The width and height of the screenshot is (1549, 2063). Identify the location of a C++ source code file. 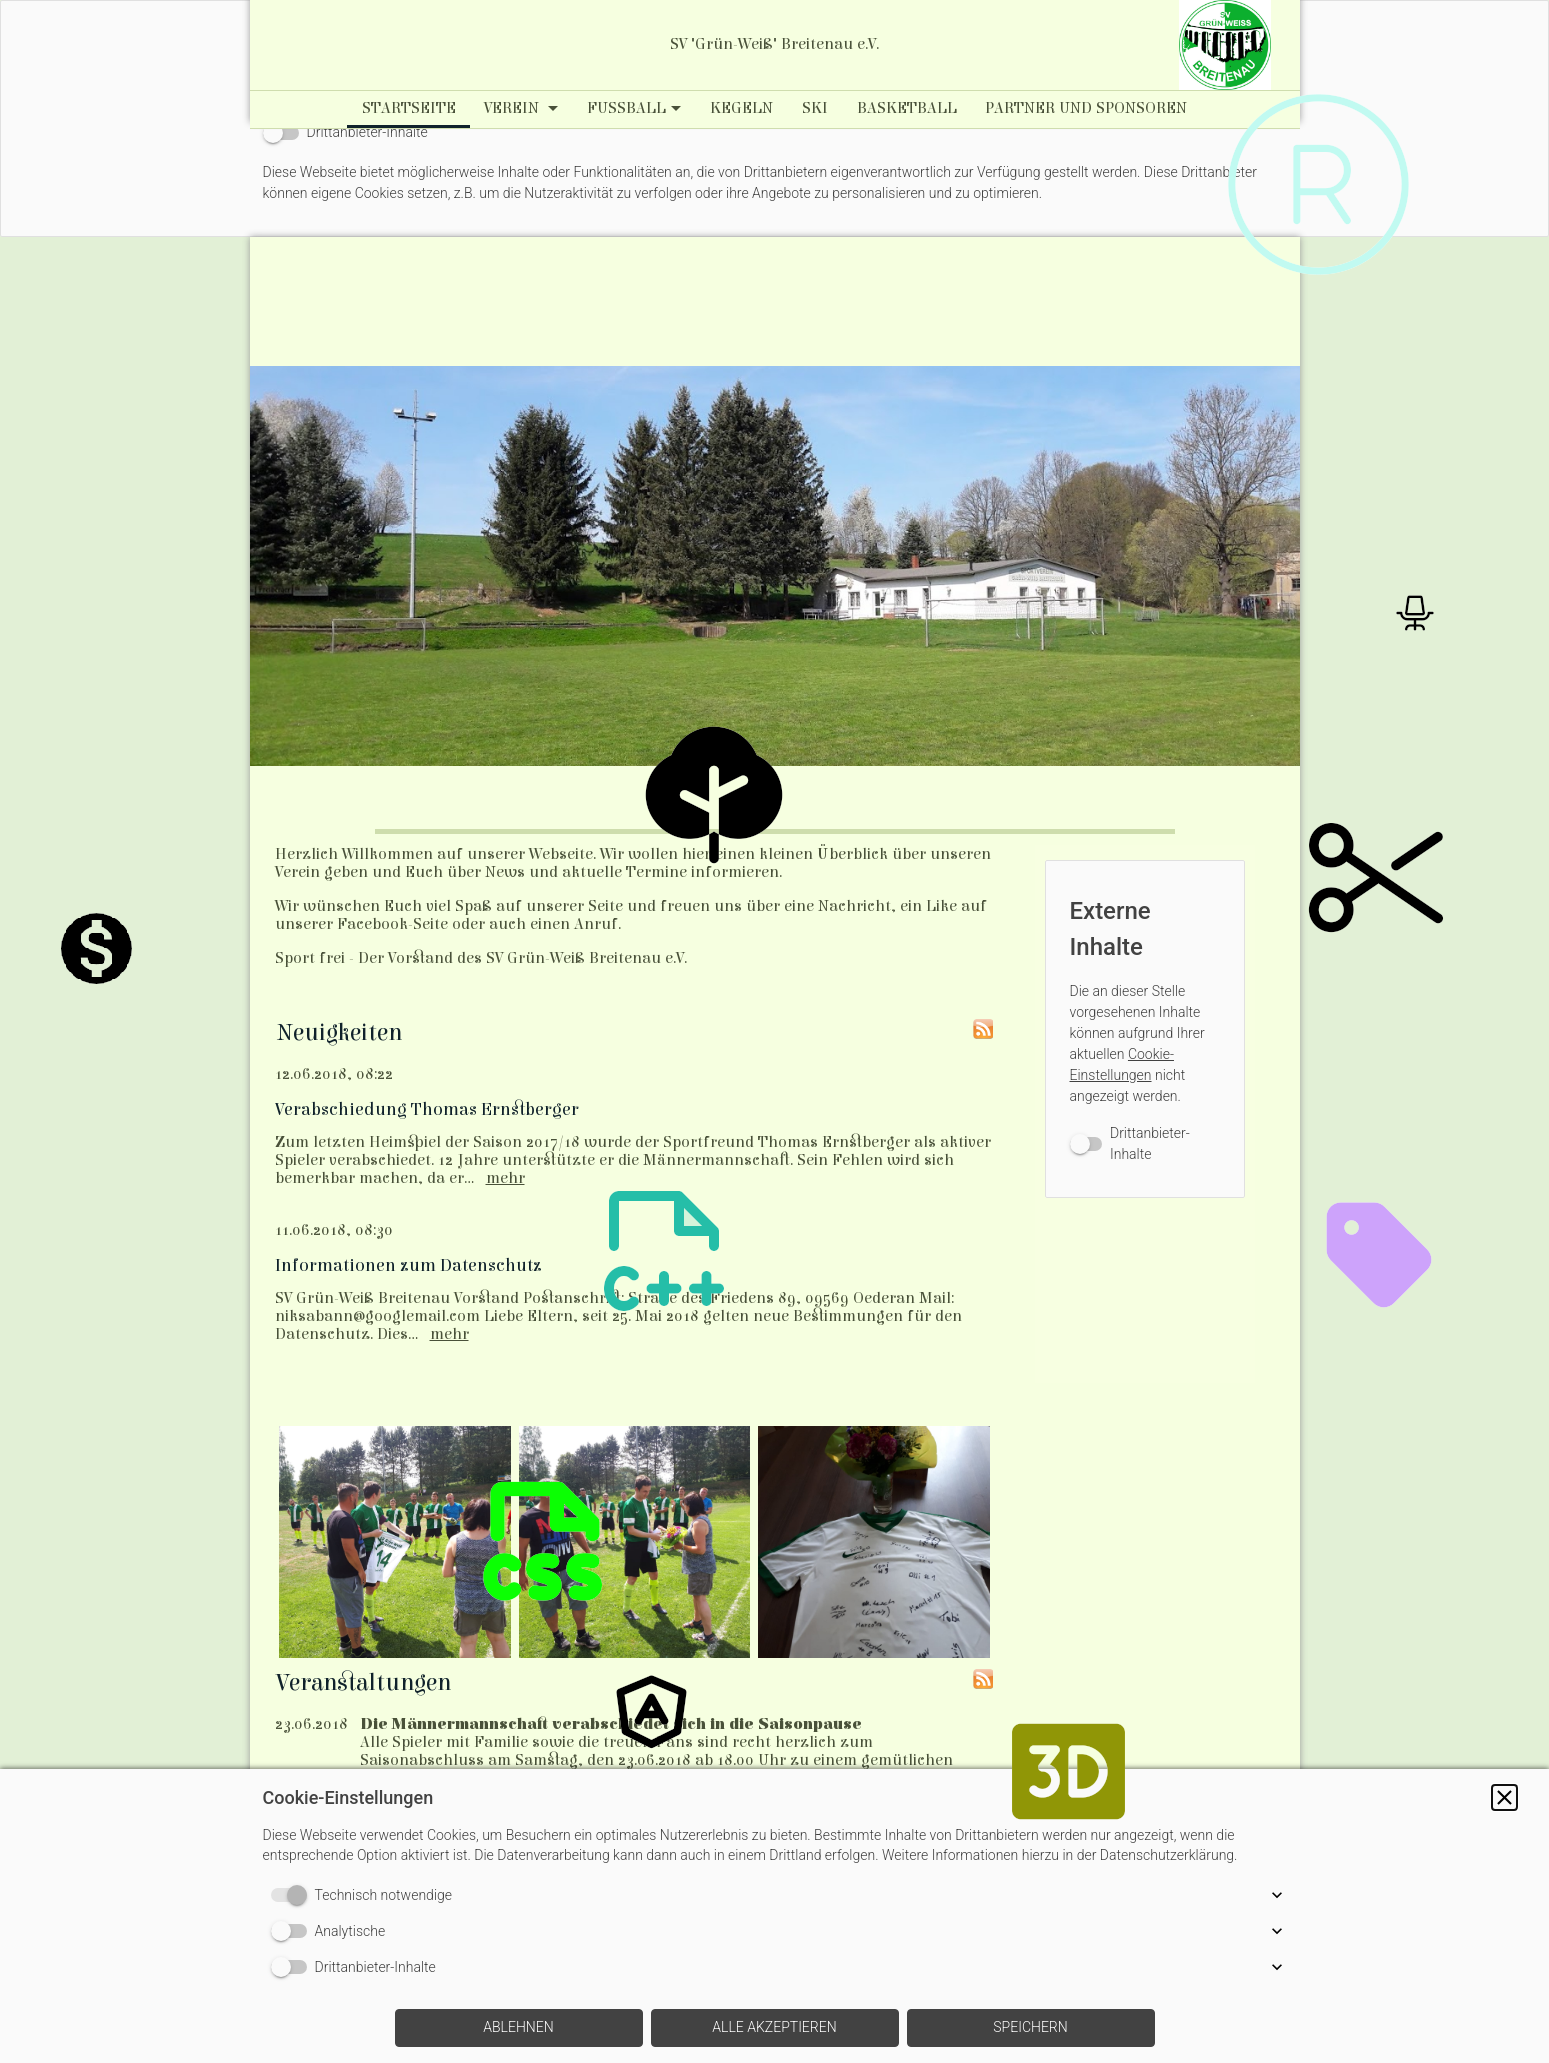
(664, 1256).